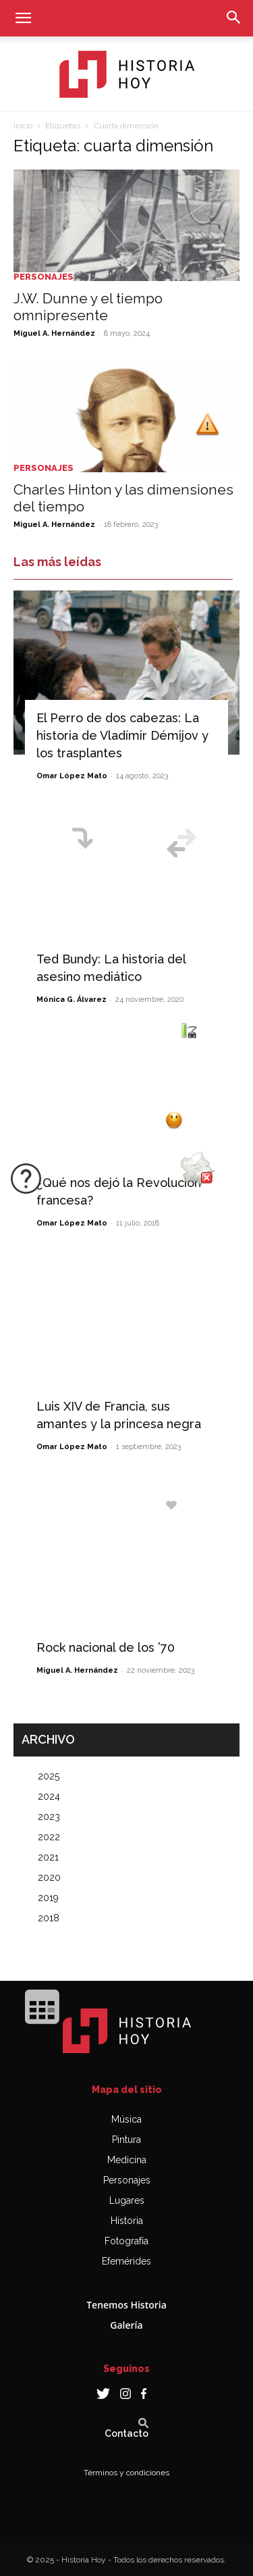 Image resolution: width=253 pixels, height=2576 pixels. Describe the element at coordinates (26, 1178) in the screenshot. I see `access help or support documentation` at that location.